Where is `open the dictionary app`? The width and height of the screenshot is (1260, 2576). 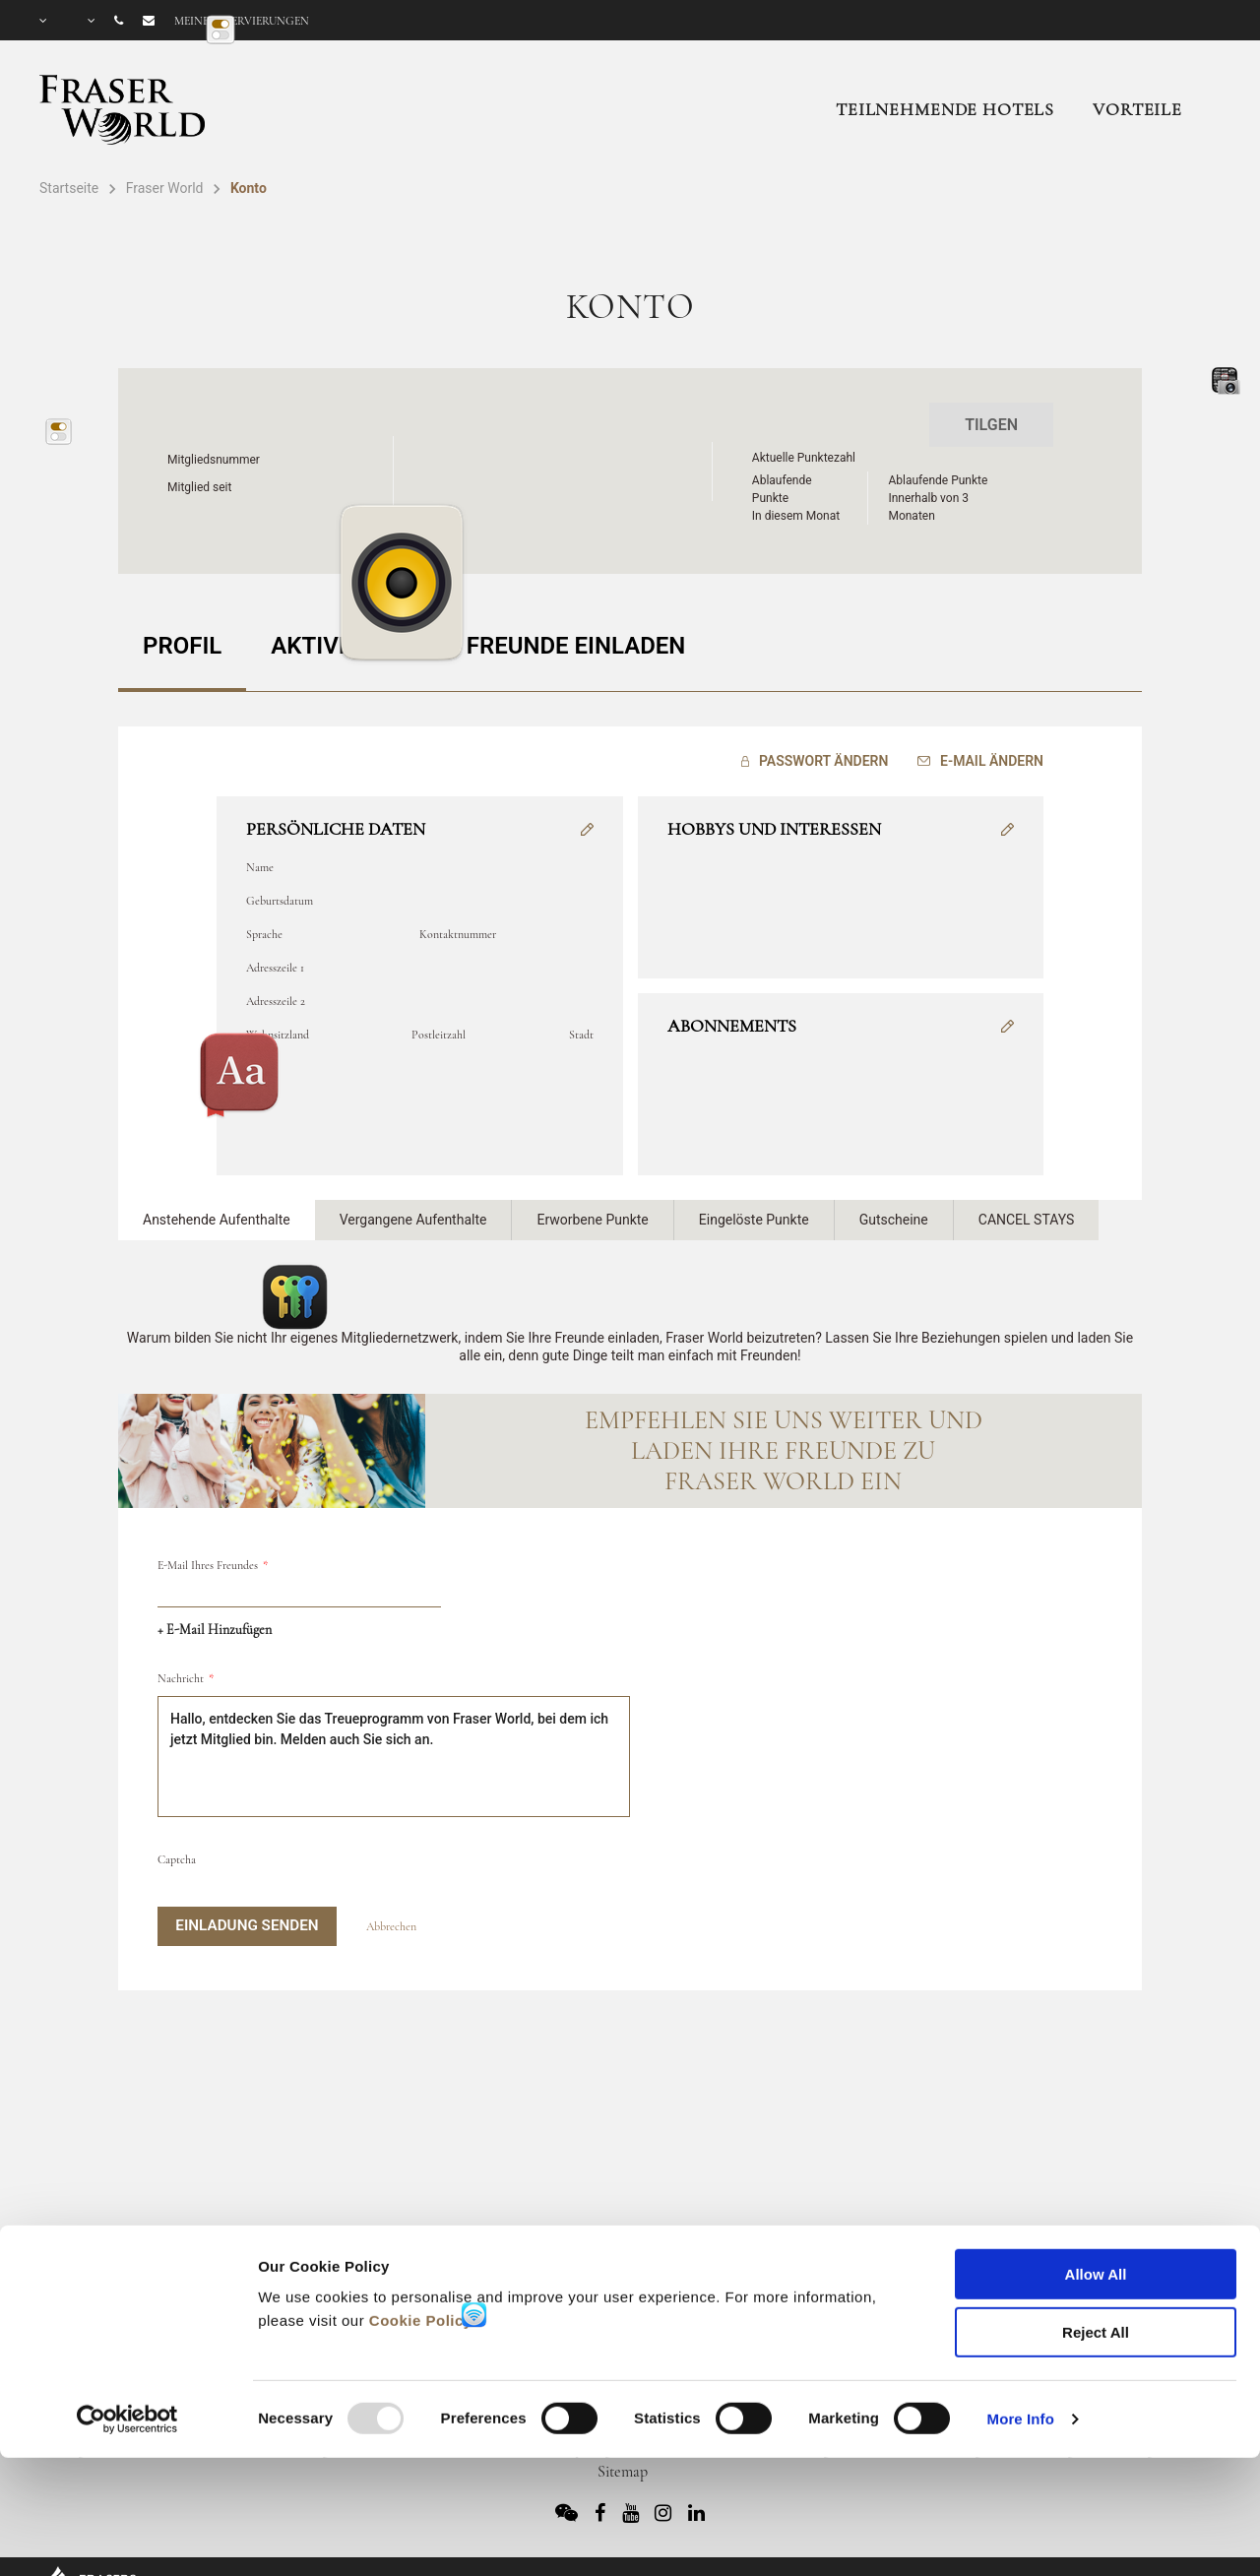
open the dictionary app is located at coordinates (239, 1072).